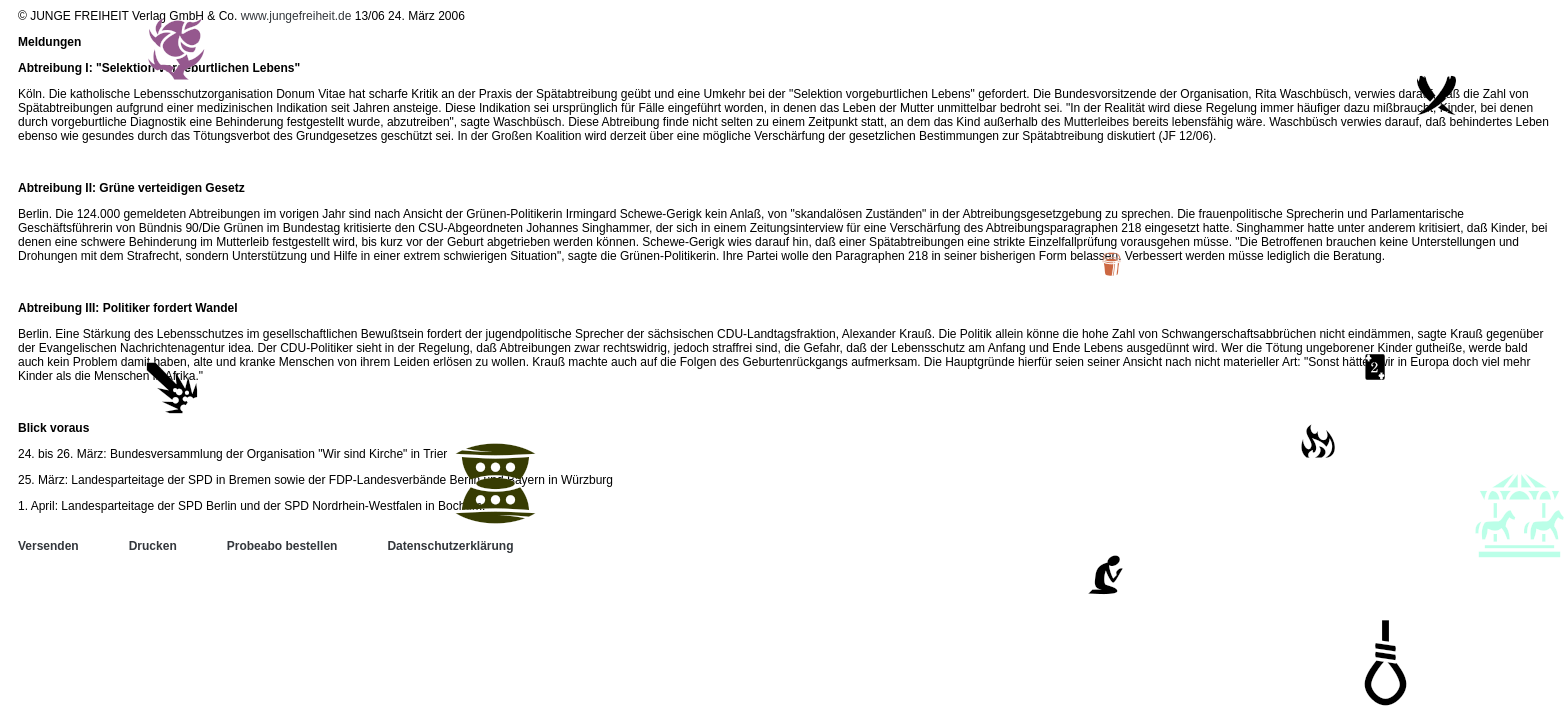 This screenshot has height=720, width=1568. What do you see at coordinates (1385, 662) in the screenshot?
I see `indicates a knot or rope-tying feature` at bounding box center [1385, 662].